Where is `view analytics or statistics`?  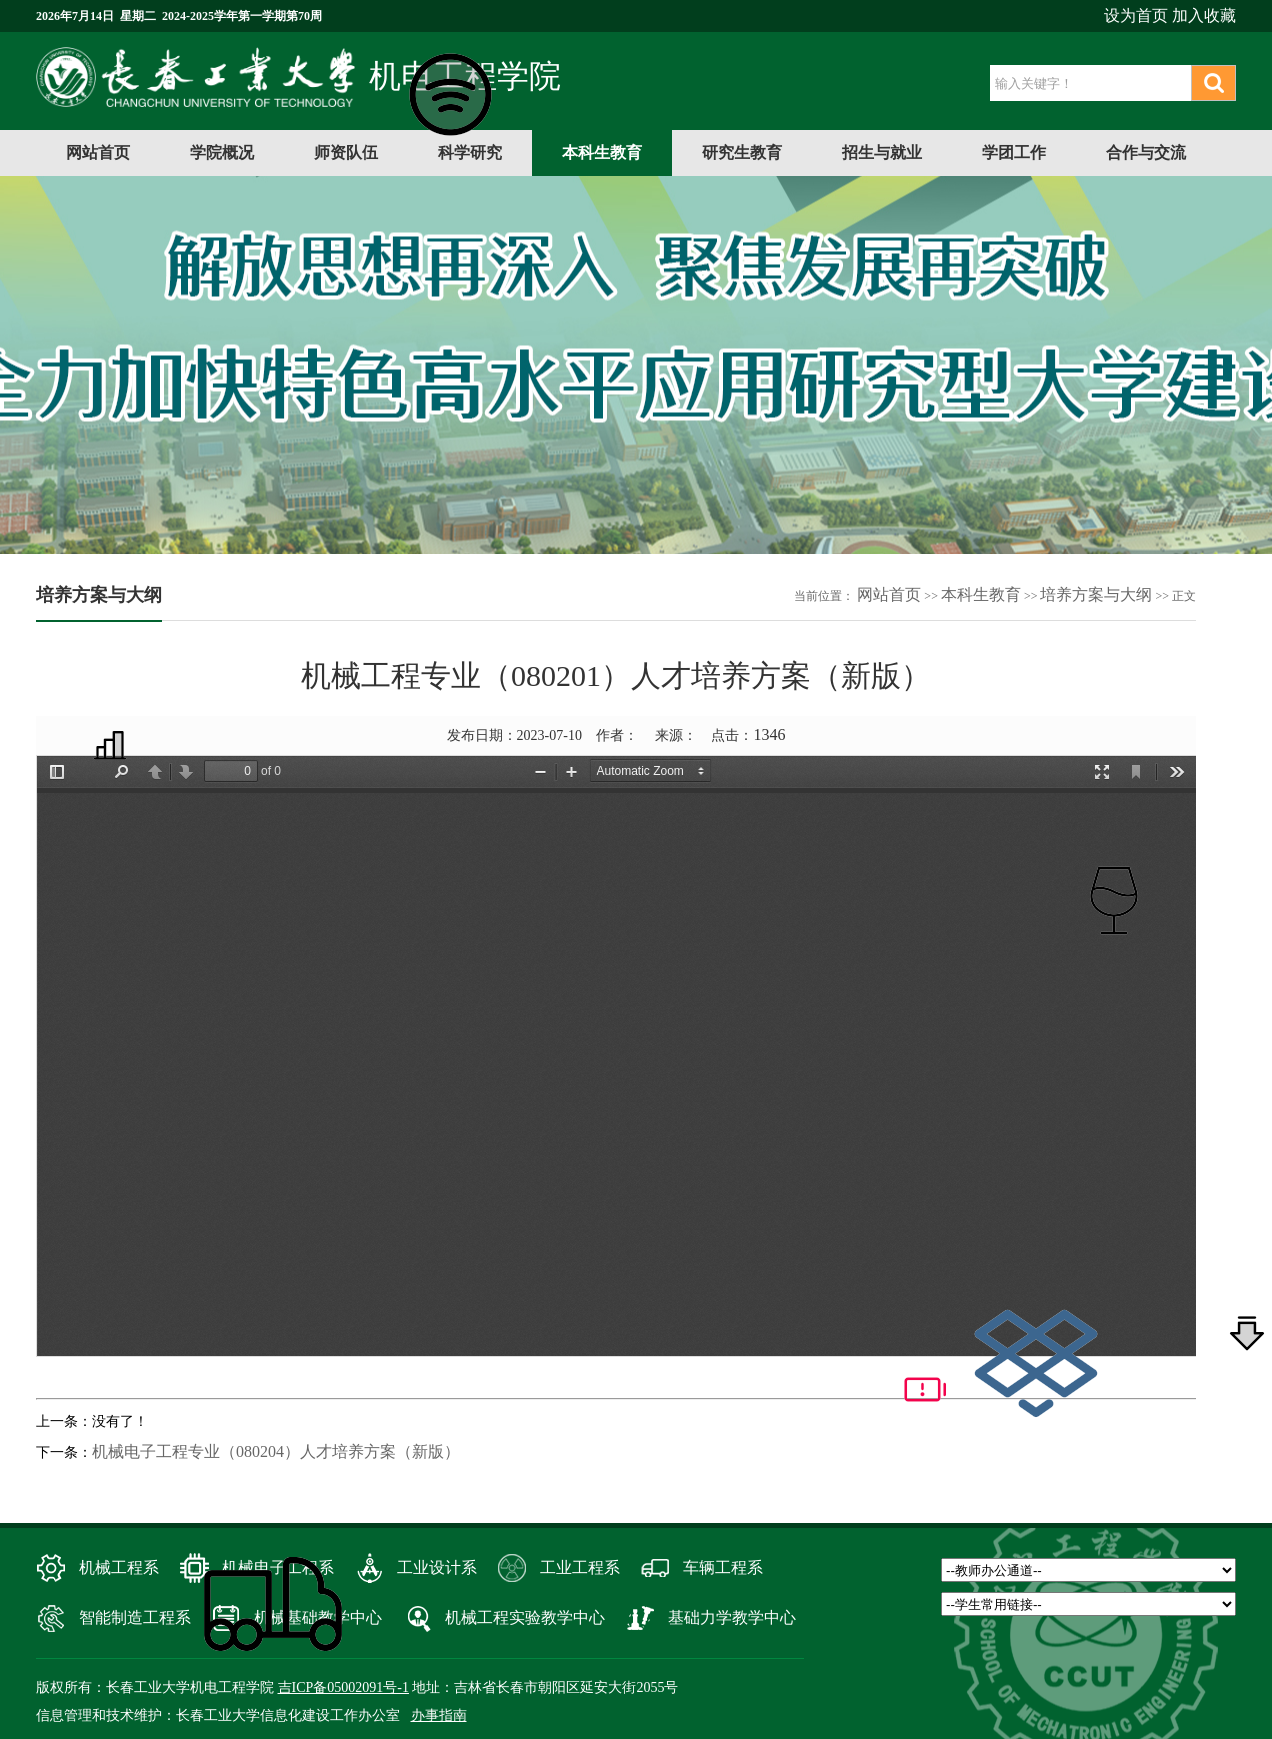 view analytics or statistics is located at coordinates (110, 746).